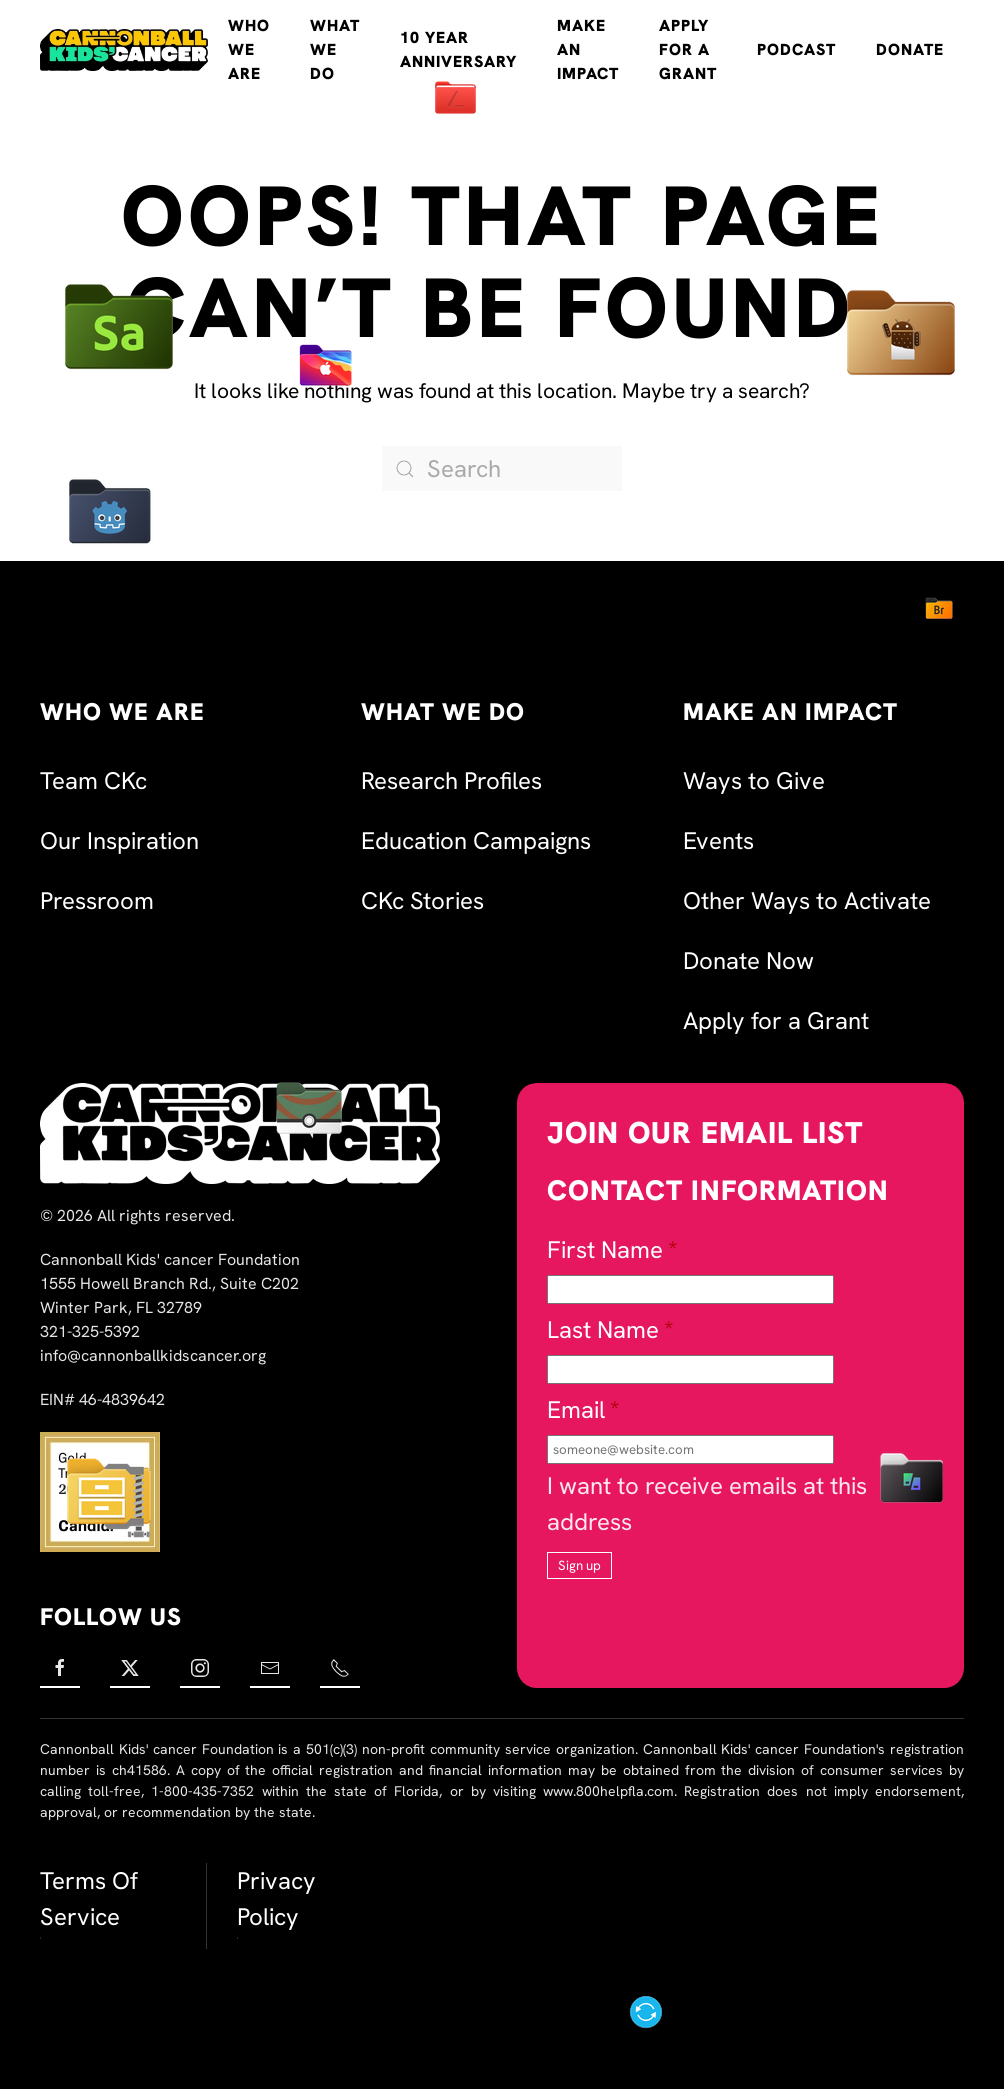  Describe the element at coordinates (108, 1493) in the screenshot. I see `open compressed files folder` at that location.